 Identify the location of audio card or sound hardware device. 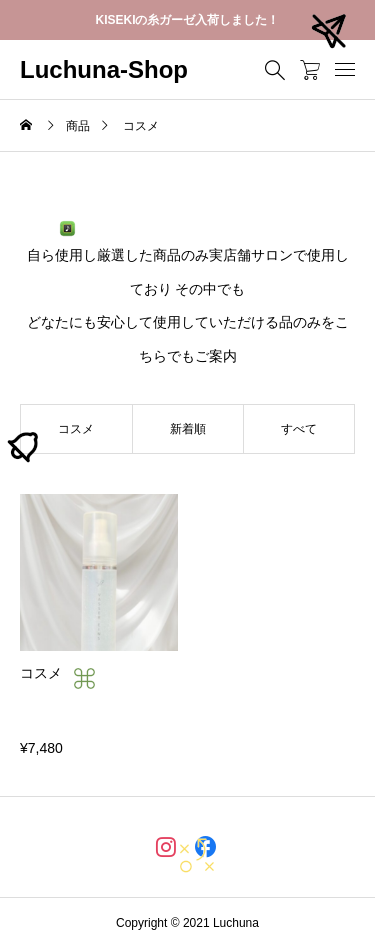
(67, 228).